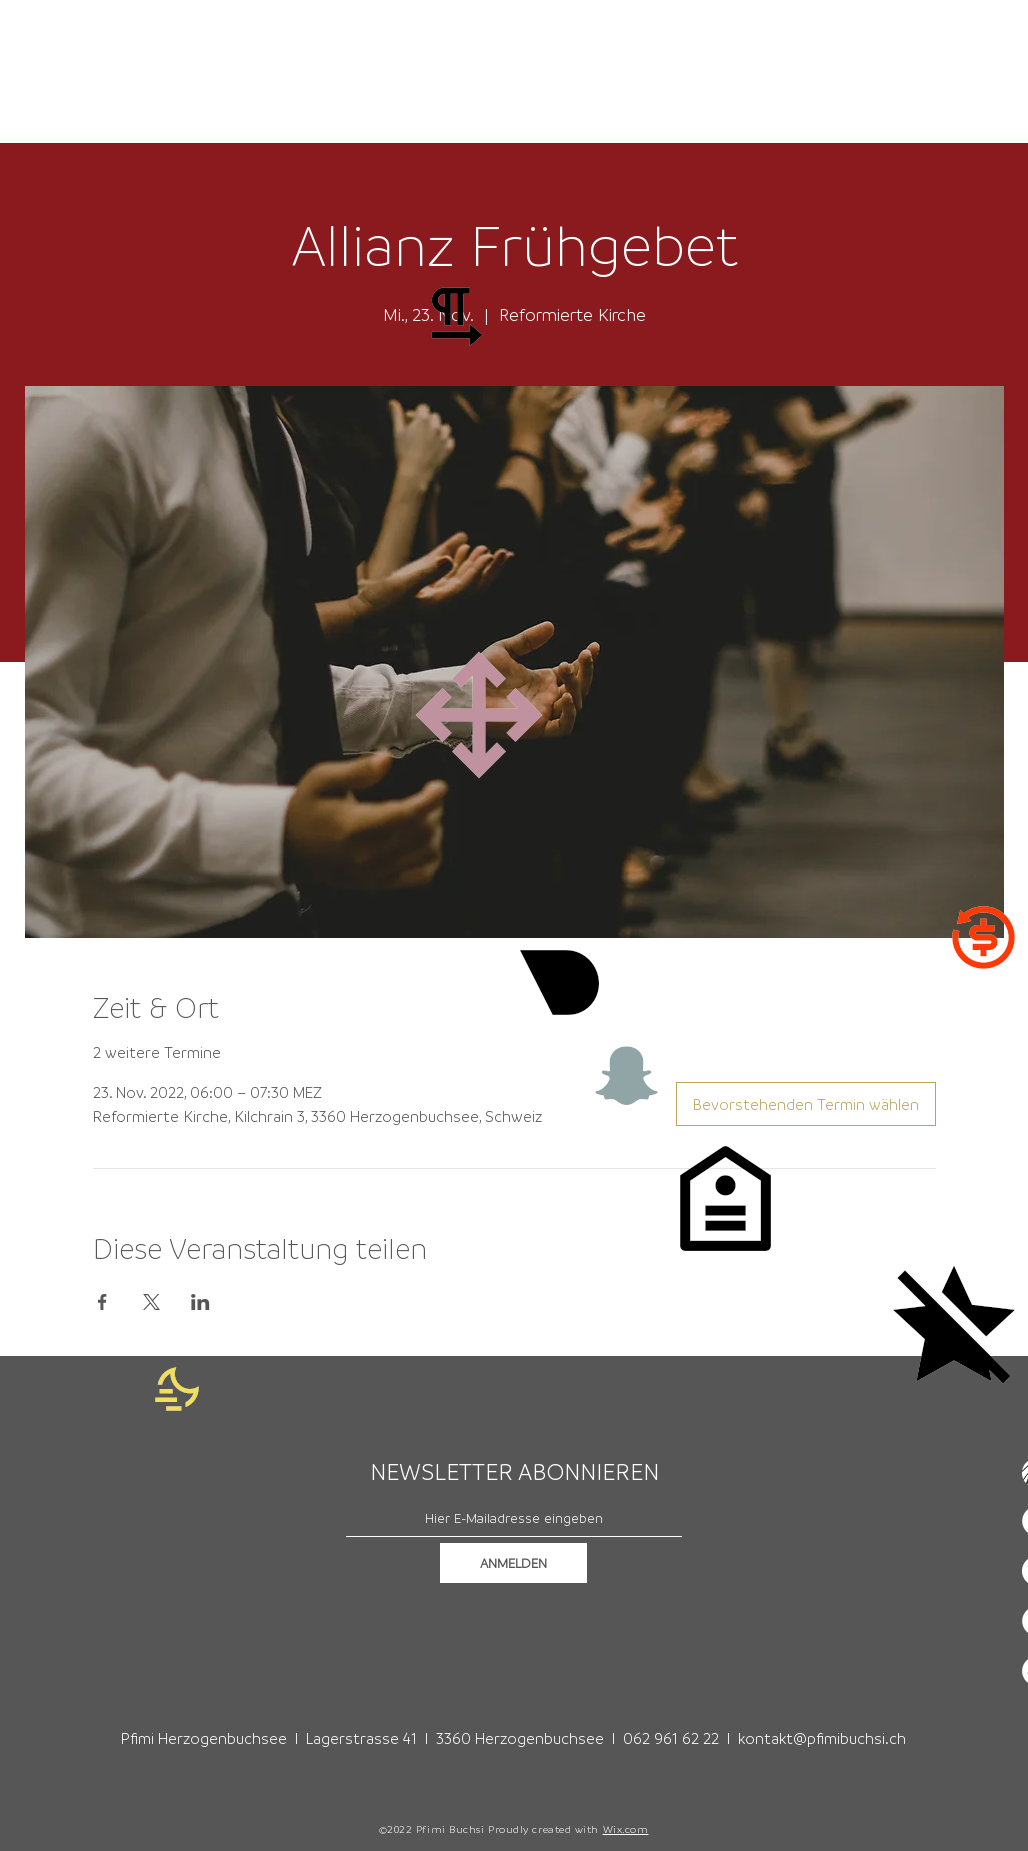 Image resolution: width=1028 pixels, height=1851 pixels. I want to click on open Snapchat app, so click(626, 1074).